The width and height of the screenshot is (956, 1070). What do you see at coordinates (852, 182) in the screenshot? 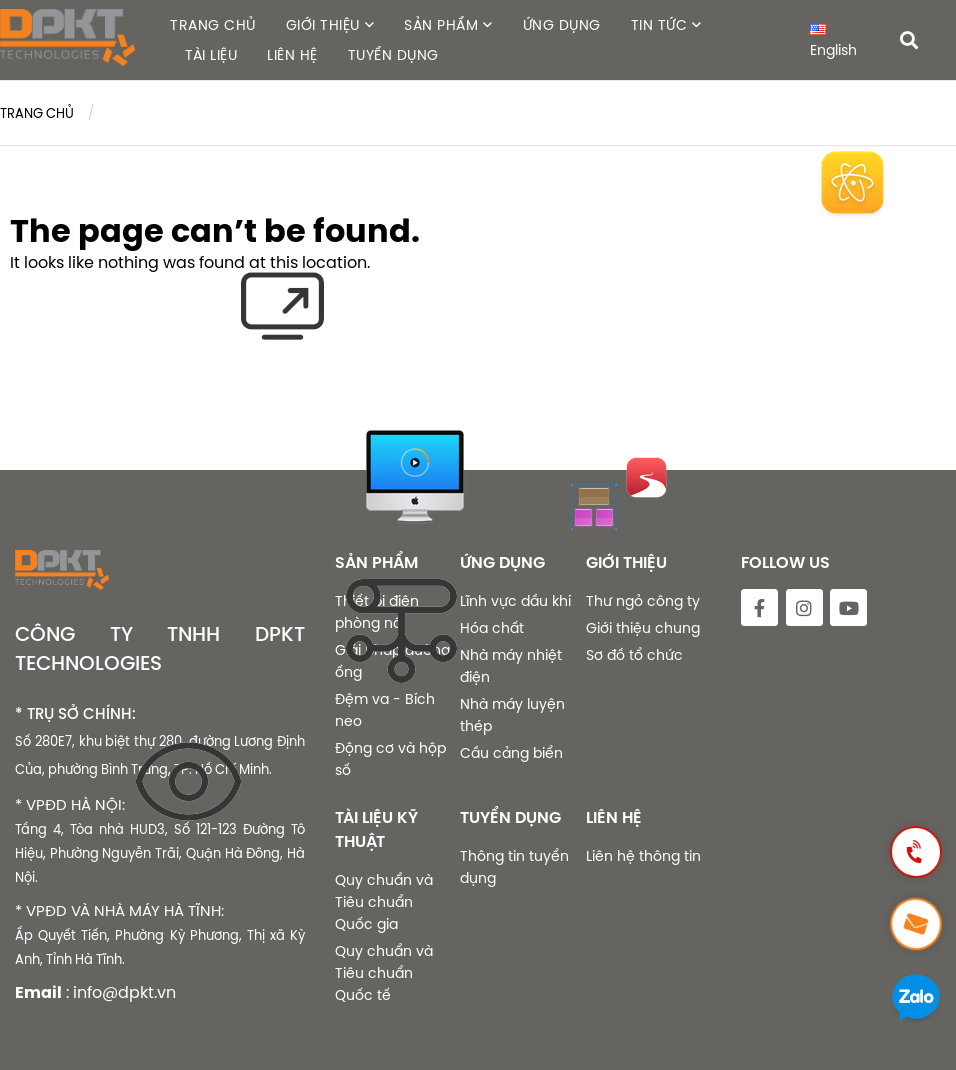
I see `open atom beta text editor` at bounding box center [852, 182].